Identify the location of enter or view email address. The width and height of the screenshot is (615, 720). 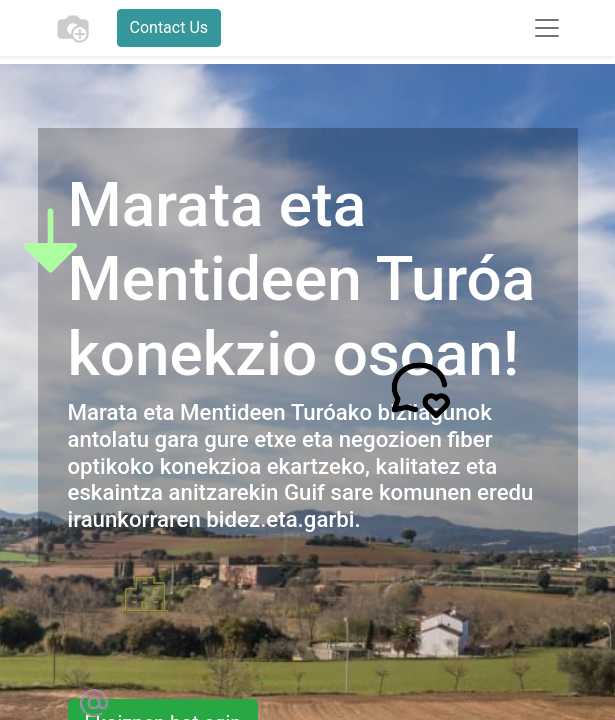
(94, 703).